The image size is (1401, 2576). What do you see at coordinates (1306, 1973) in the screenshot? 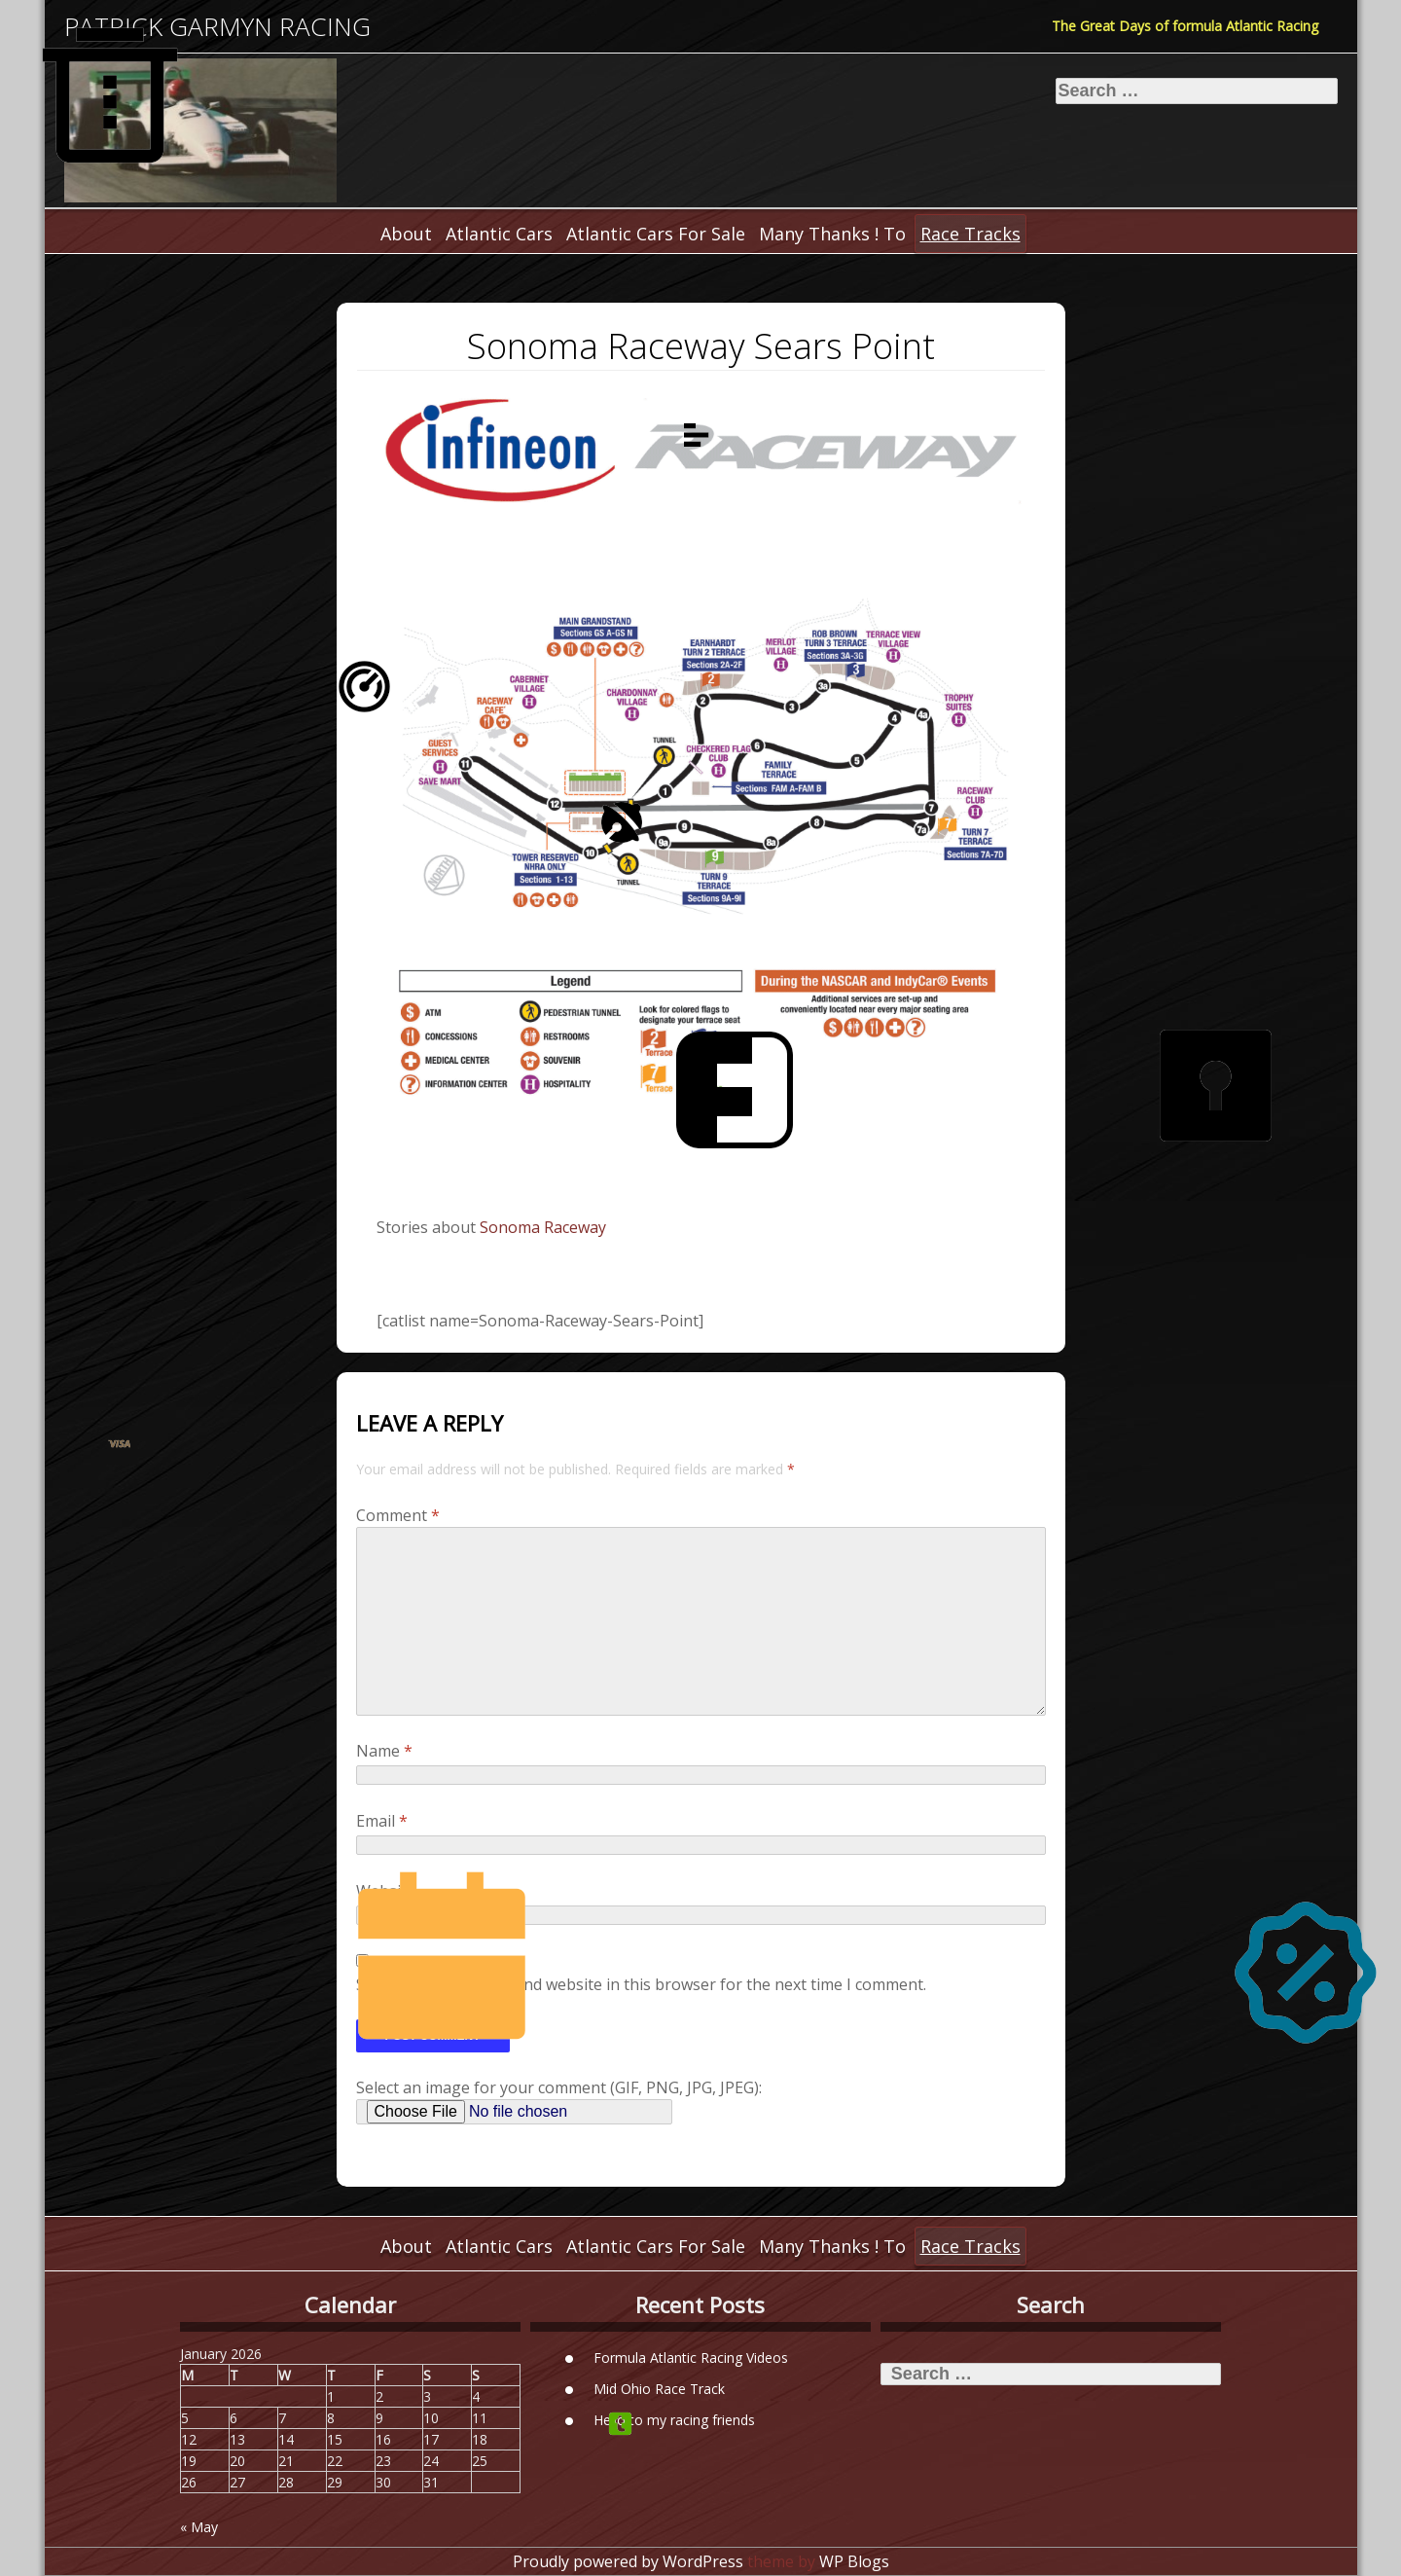
I see `view available discounts or promotions` at bounding box center [1306, 1973].